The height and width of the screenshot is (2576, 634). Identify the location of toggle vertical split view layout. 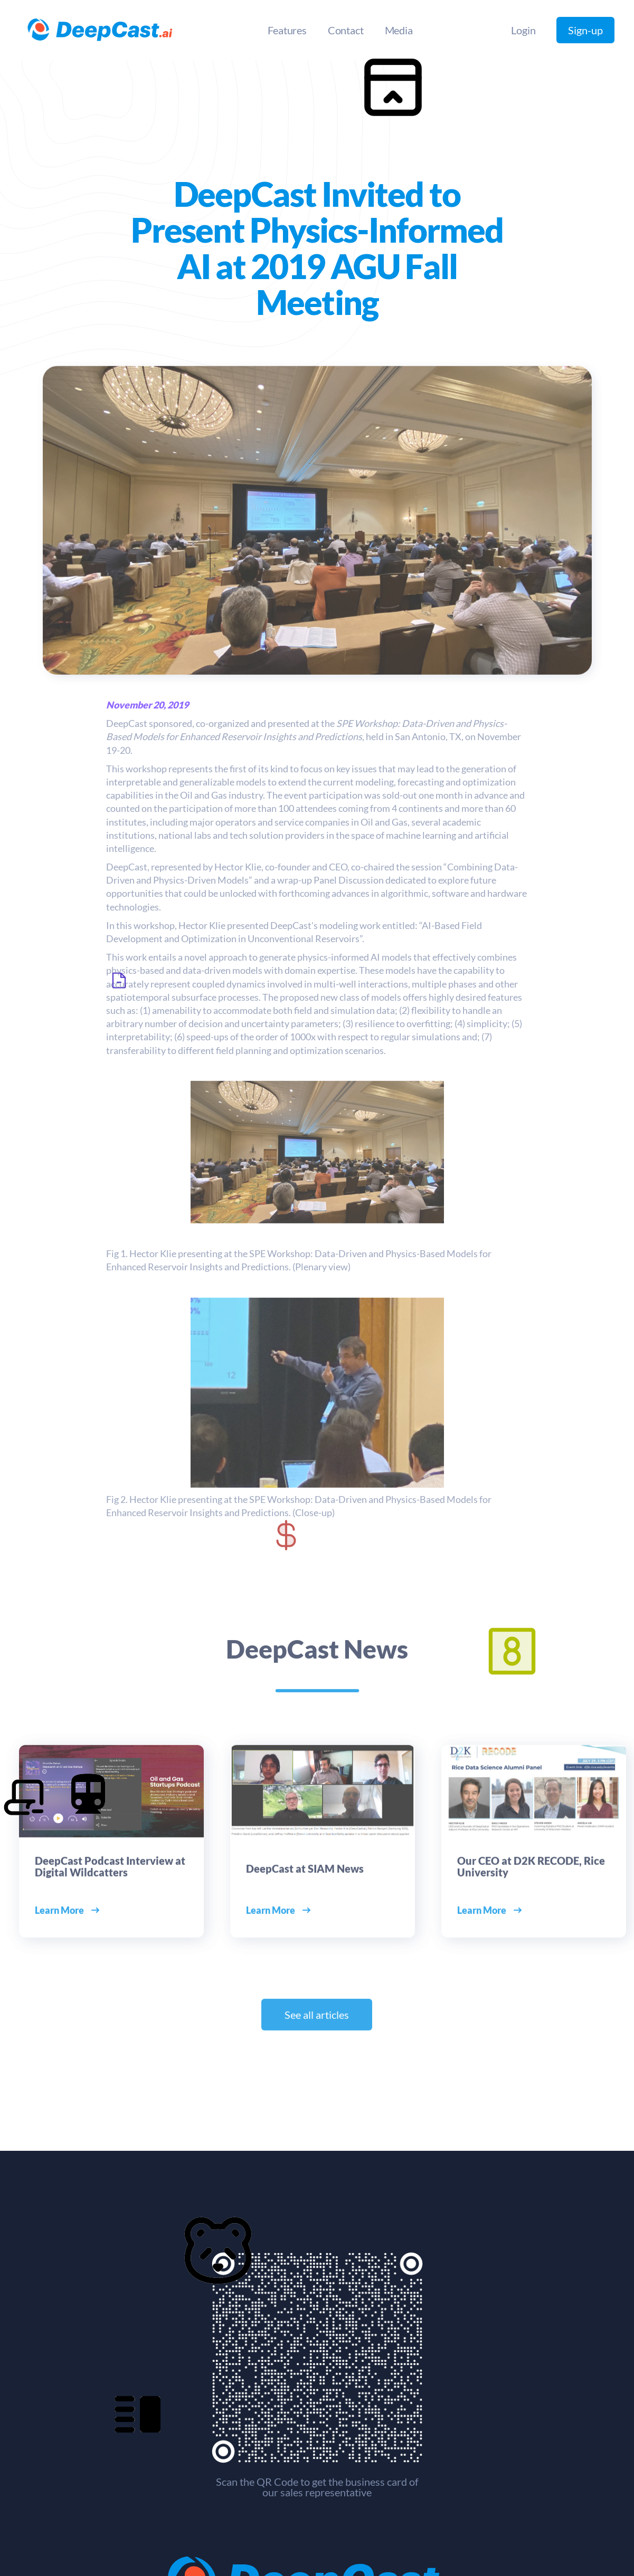
(137, 2414).